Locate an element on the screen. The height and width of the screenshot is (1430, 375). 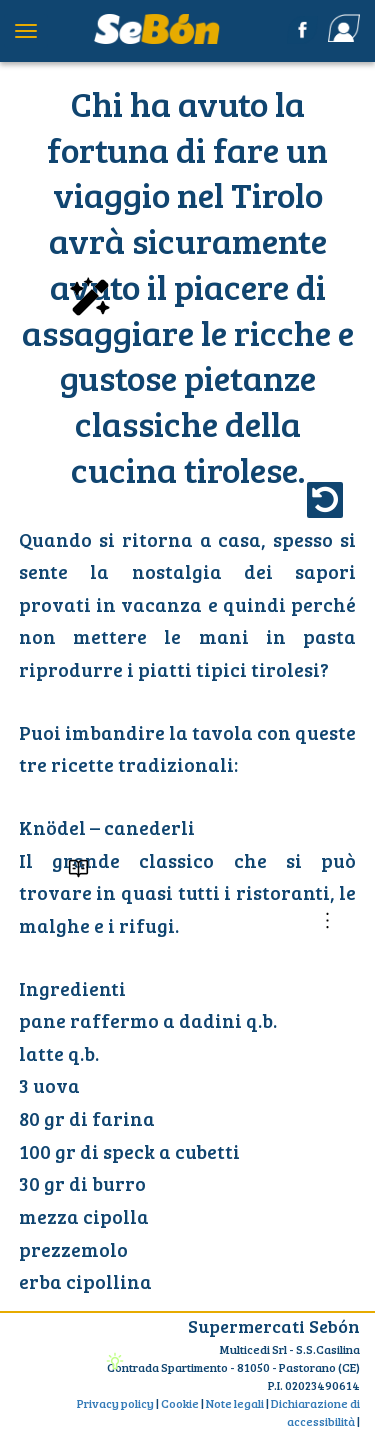
view document or ebook reader is located at coordinates (78, 868).